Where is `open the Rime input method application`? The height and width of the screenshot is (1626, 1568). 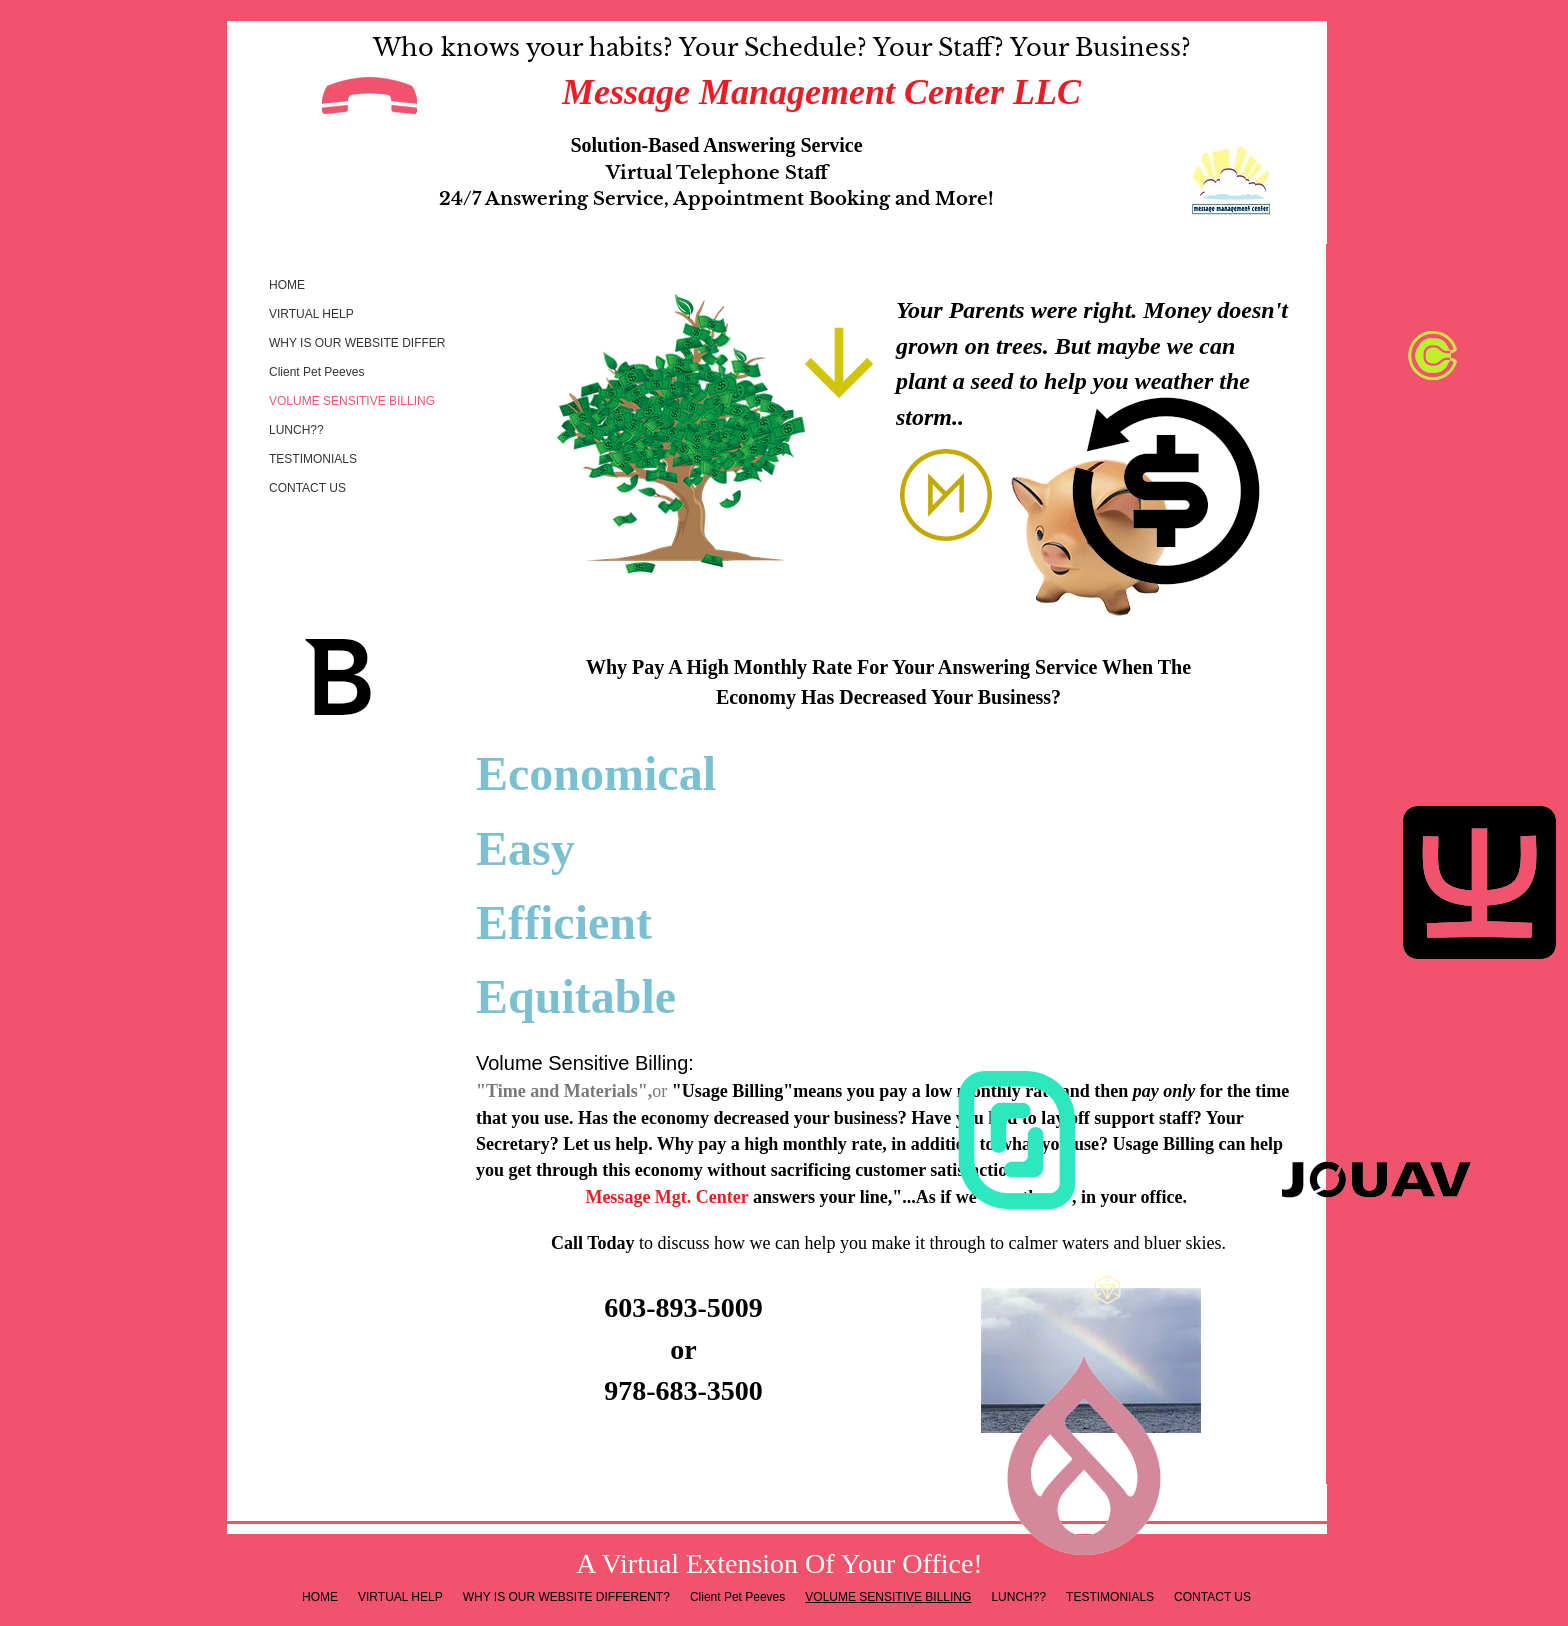
open the Rime input method application is located at coordinates (1479, 882).